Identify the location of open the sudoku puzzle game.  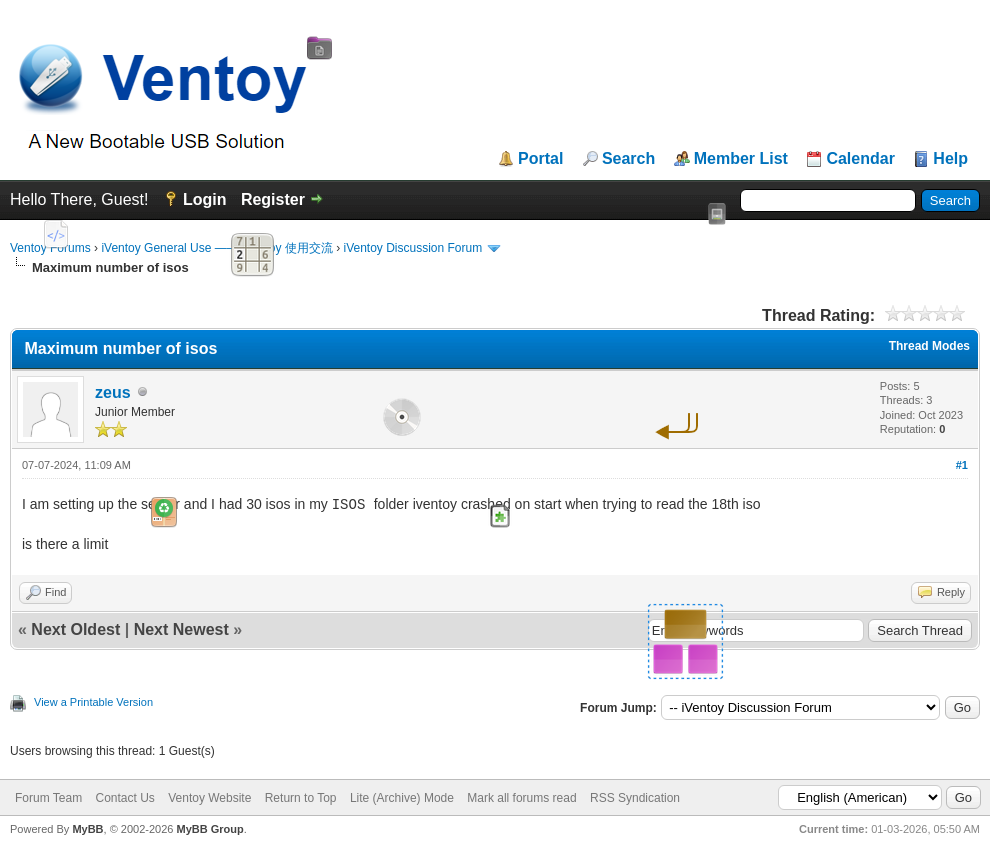
(252, 254).